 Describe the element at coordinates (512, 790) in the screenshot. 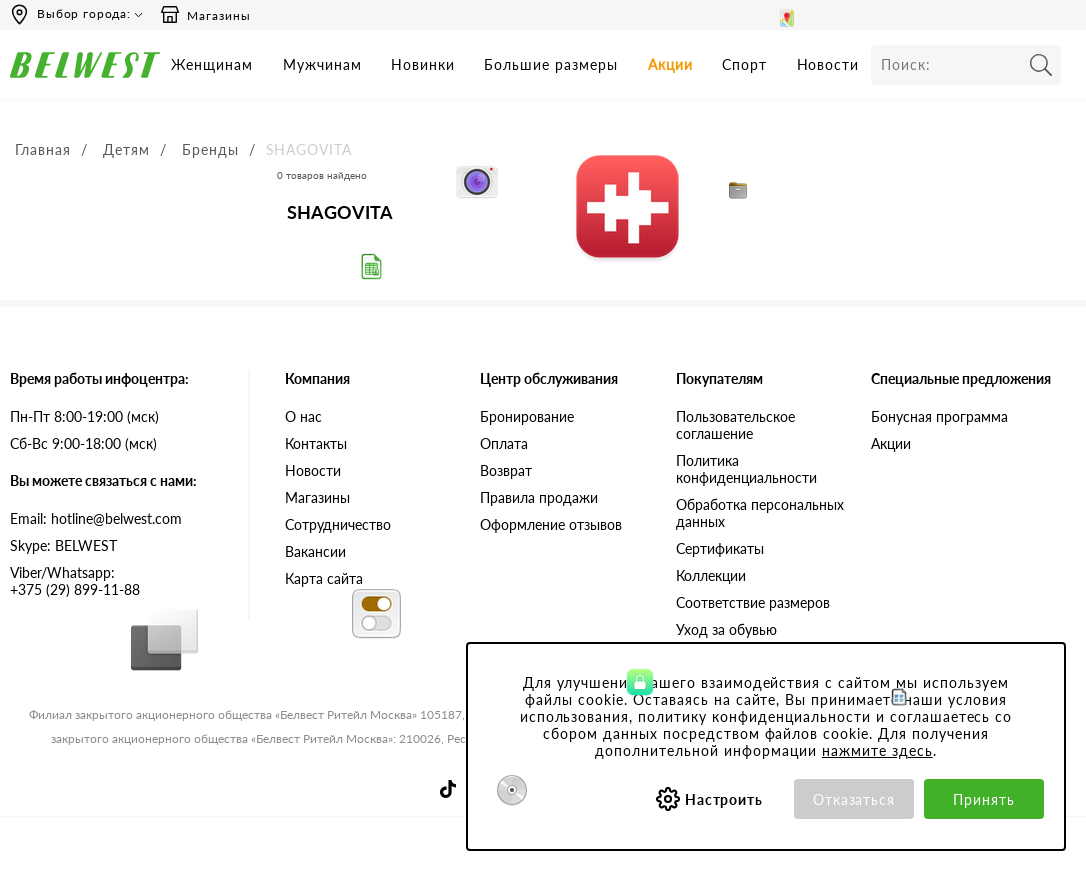

I see `indicates a CD-R or recordable disc drive` at that location.